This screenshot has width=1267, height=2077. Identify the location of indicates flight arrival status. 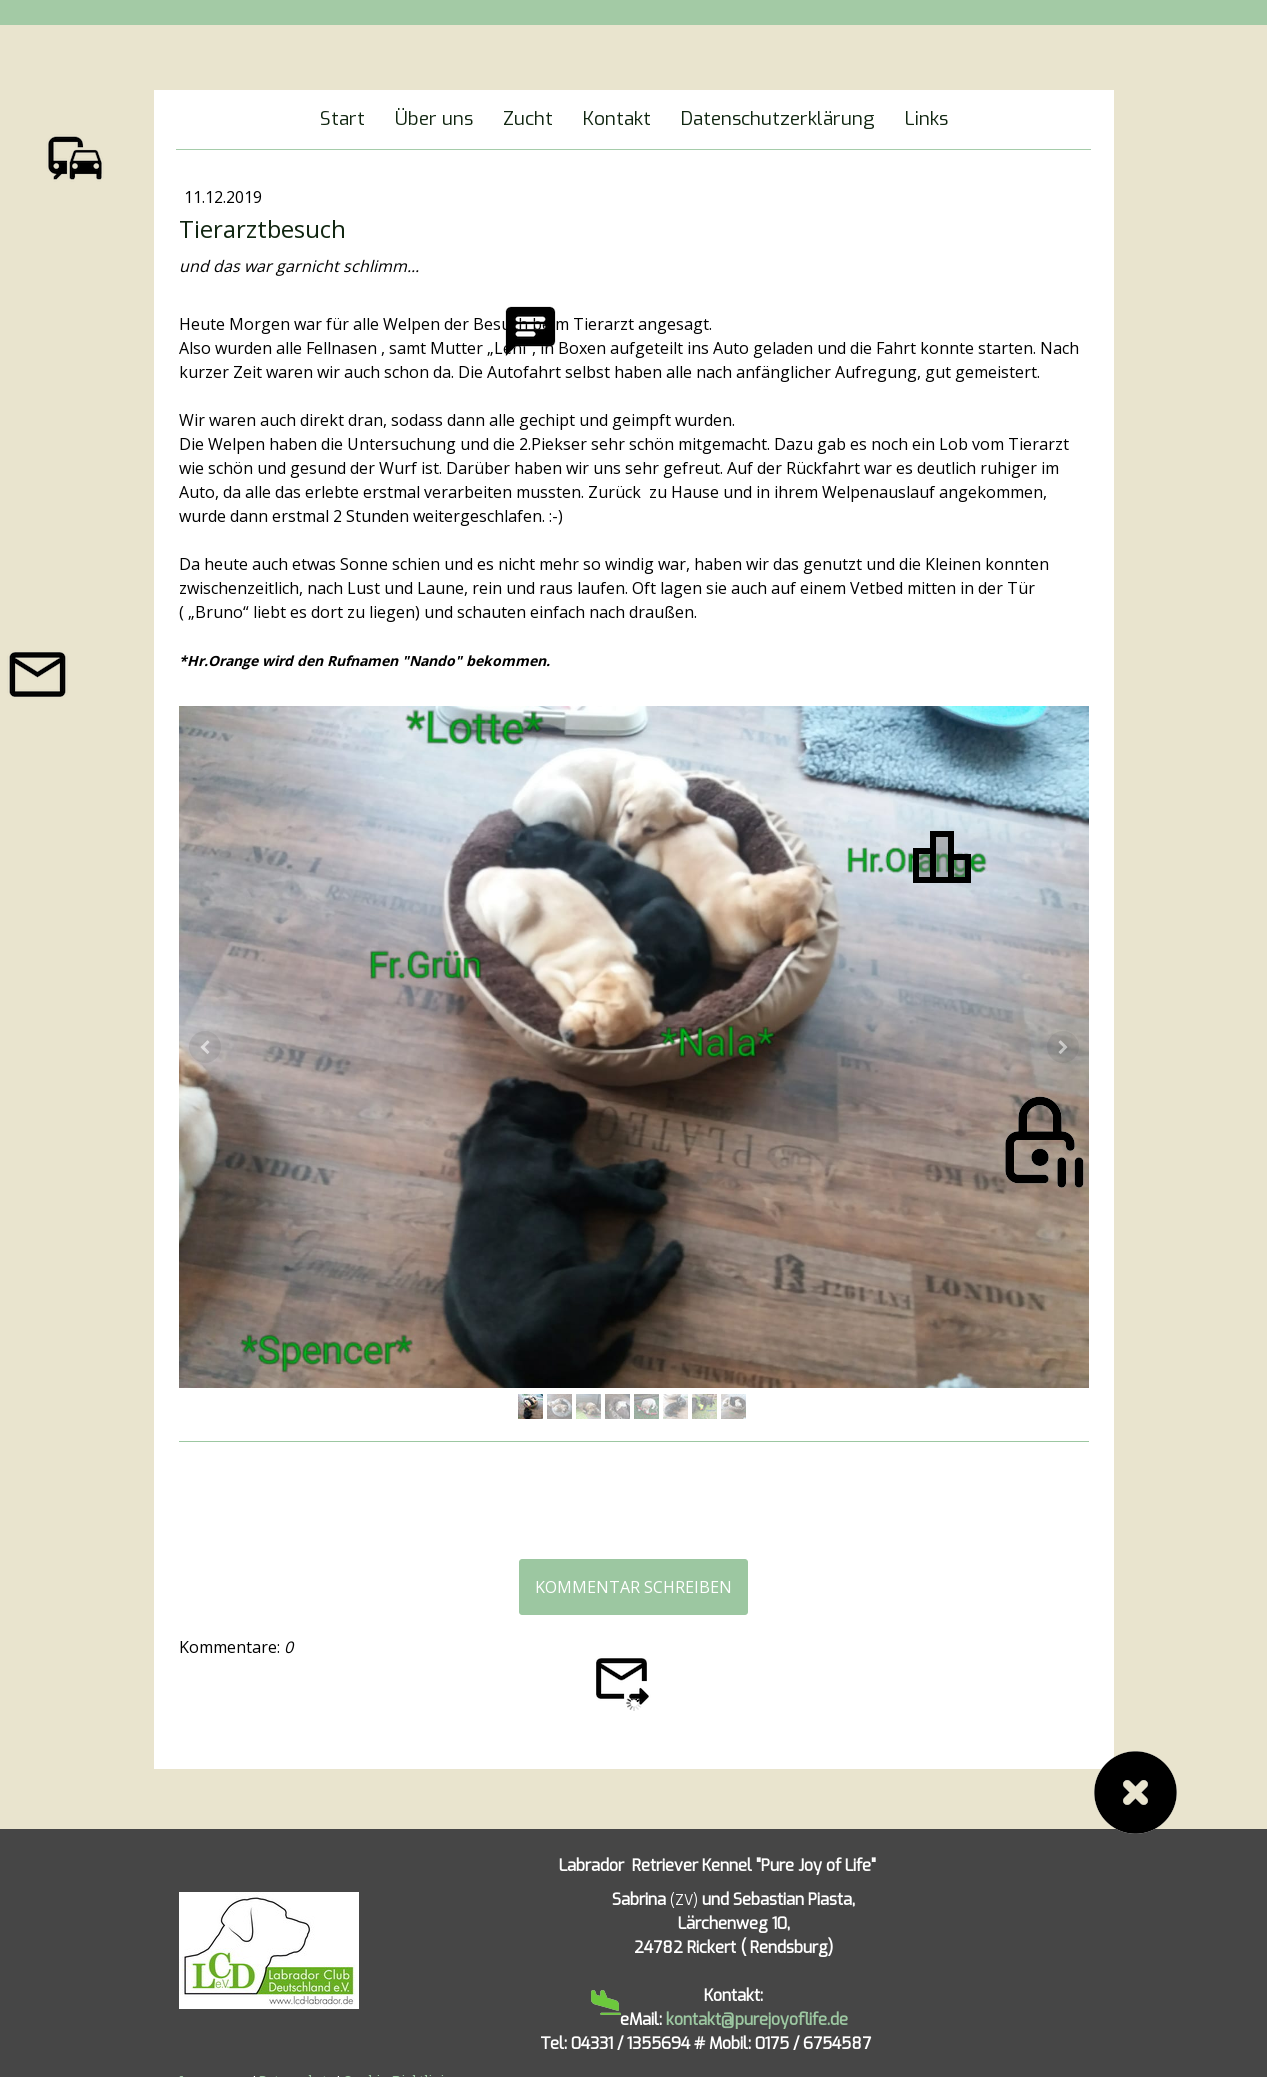
(604, 2002).